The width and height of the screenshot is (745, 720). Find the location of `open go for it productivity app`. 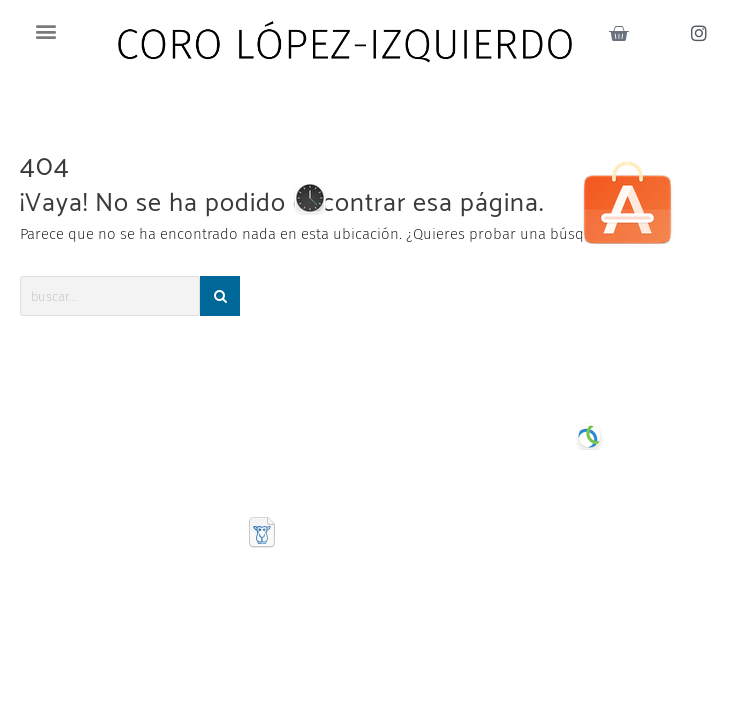

open go for it productivity app is located at coordinates (310, 198).